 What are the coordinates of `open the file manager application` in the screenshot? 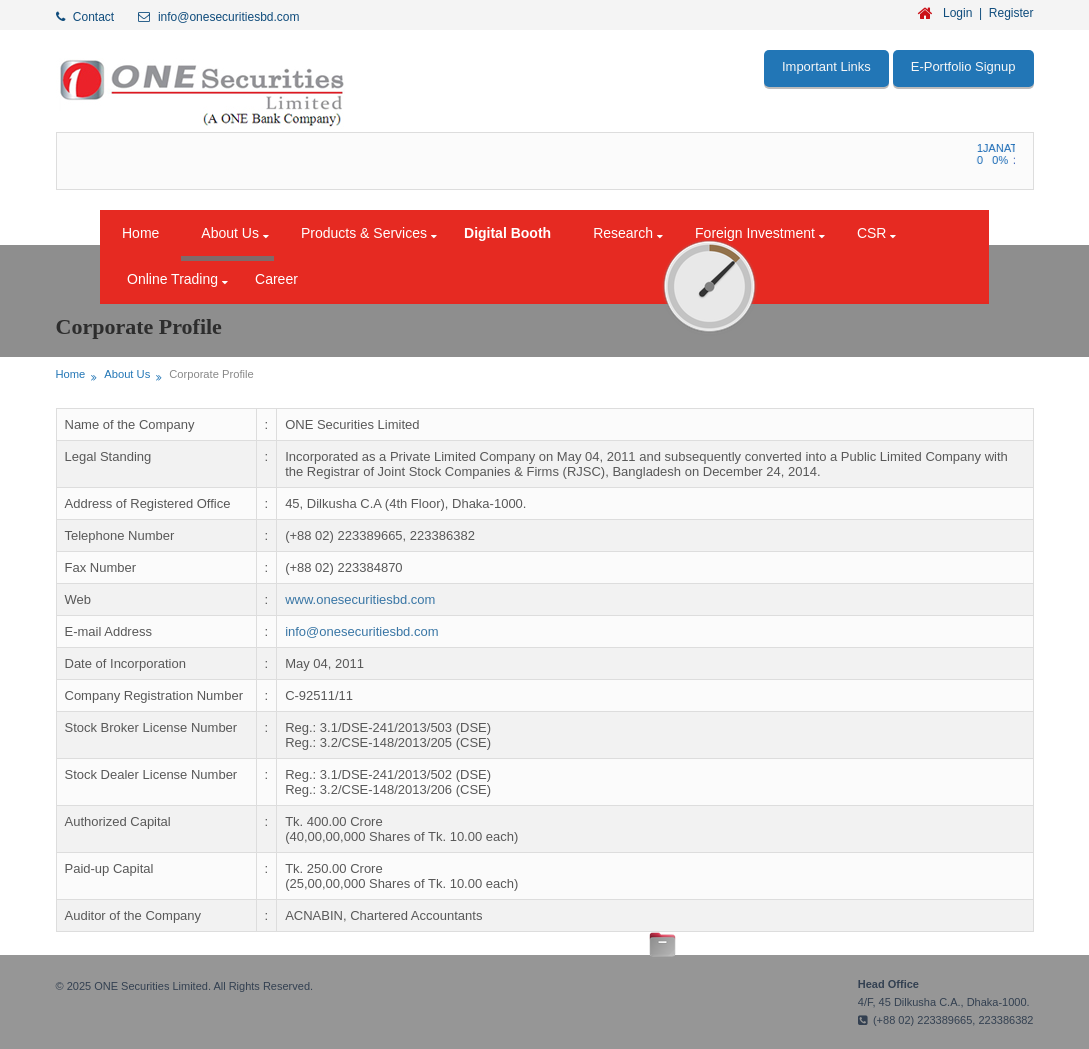 It's located at (662, 944).